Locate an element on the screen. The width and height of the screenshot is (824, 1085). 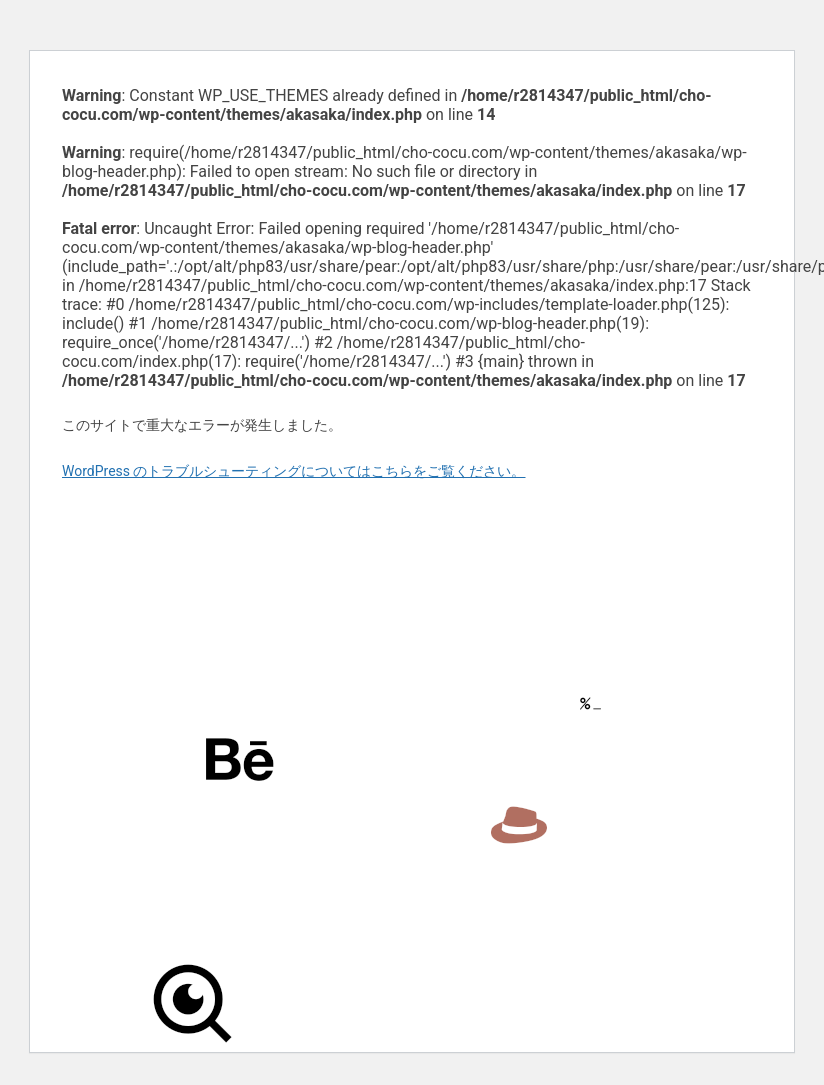
zsh shell or terminal application is located at coordinates (590, 703).